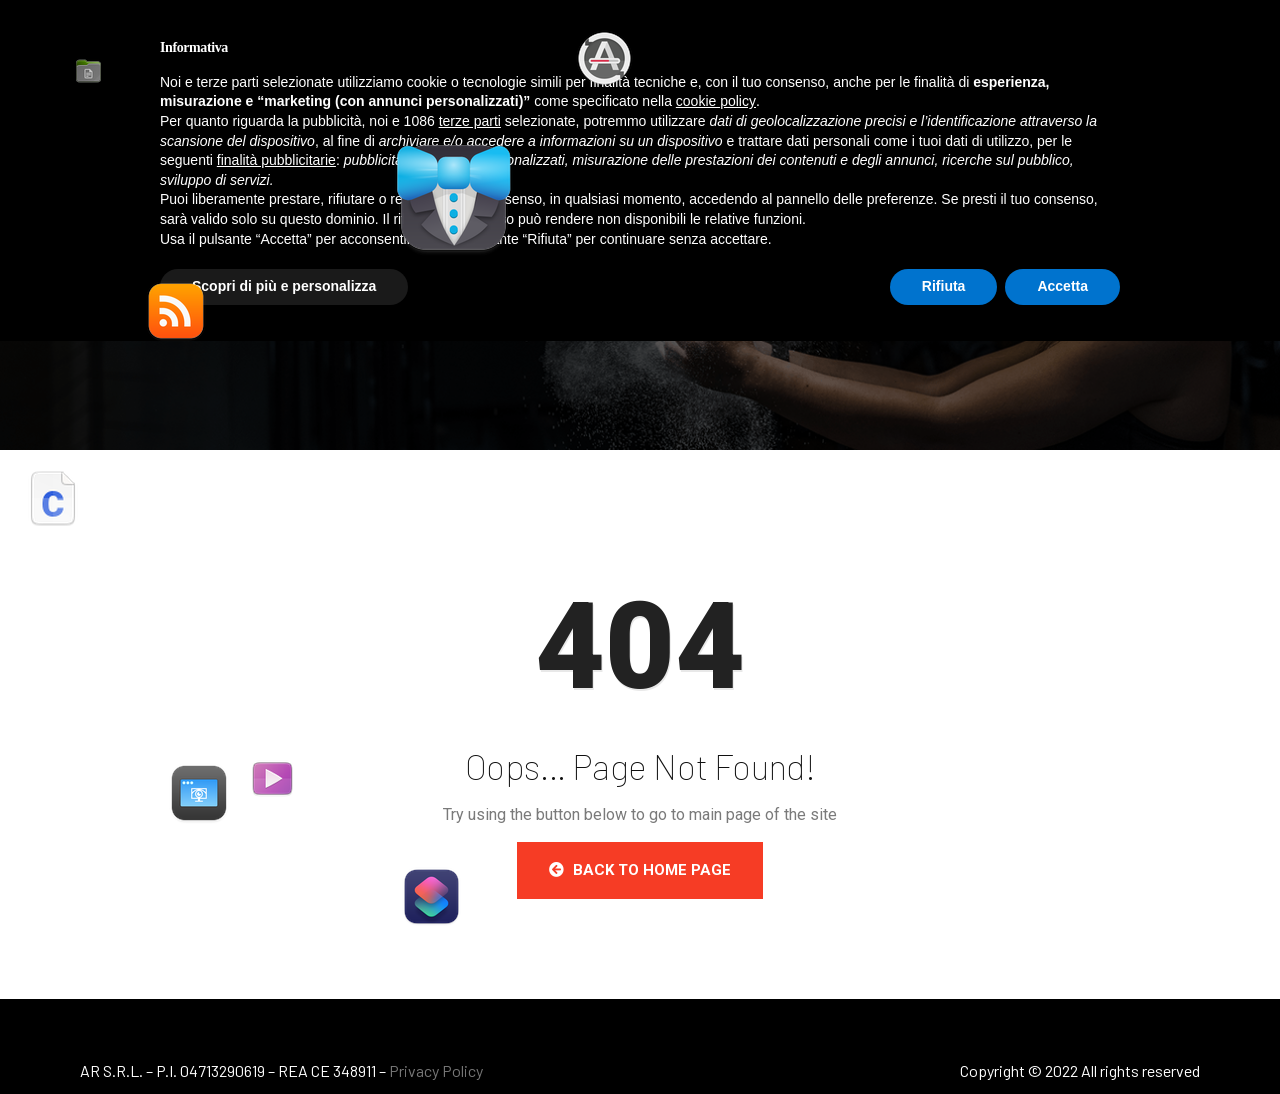  What do you see at coordinates (453, 197) in the screenshot?
I see `open butler app` at bounding box center [453, 197].